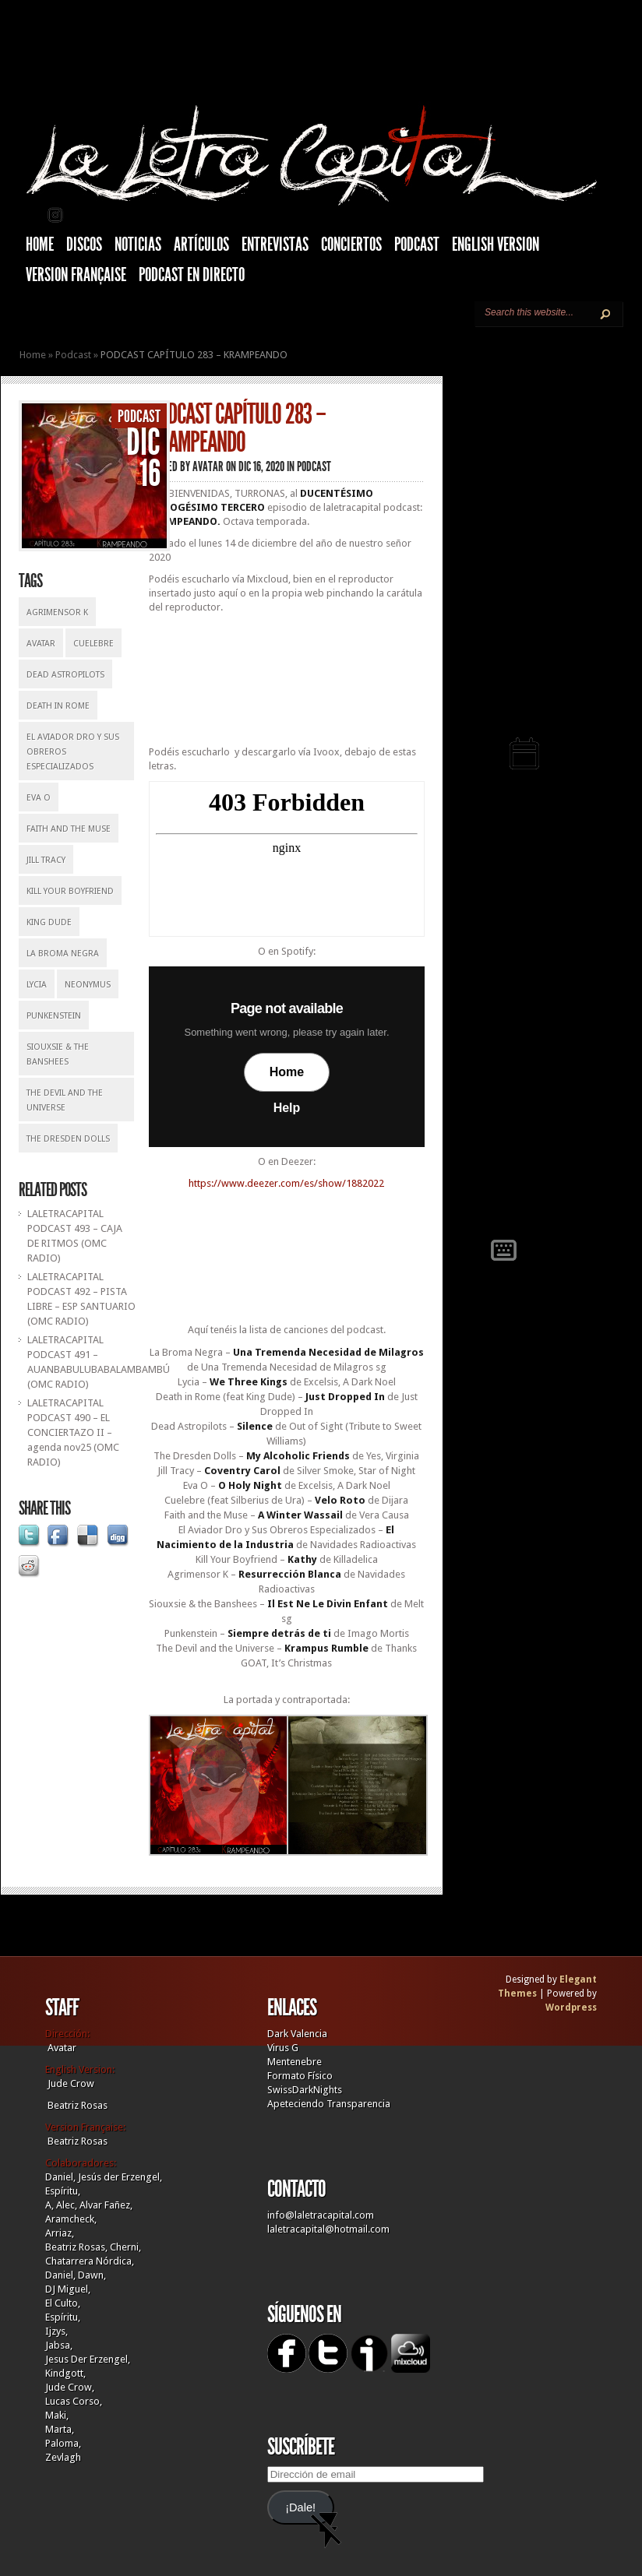  I want to click on disable camera flash, so click(328, 2530).